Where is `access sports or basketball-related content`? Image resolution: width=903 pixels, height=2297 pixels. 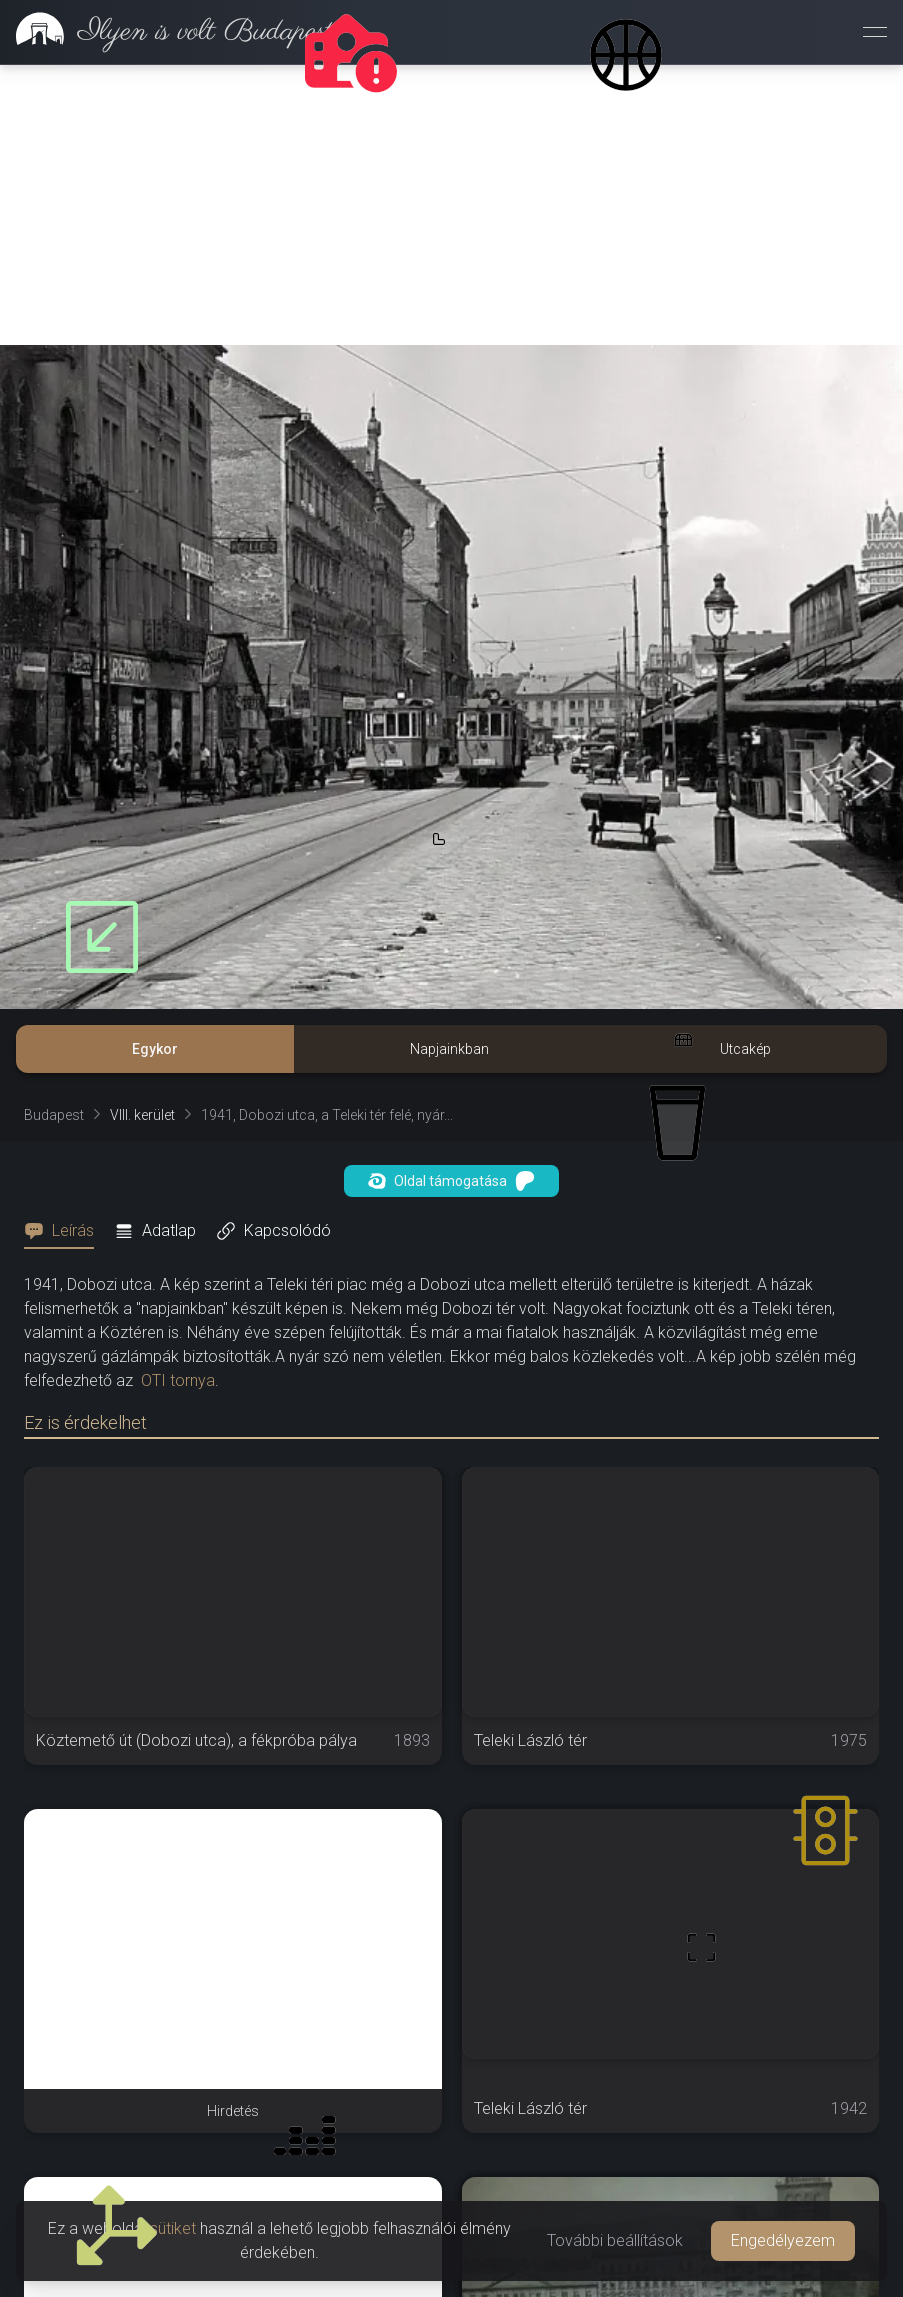 access sports or basketball-related content is located at coordinates (626, 55).